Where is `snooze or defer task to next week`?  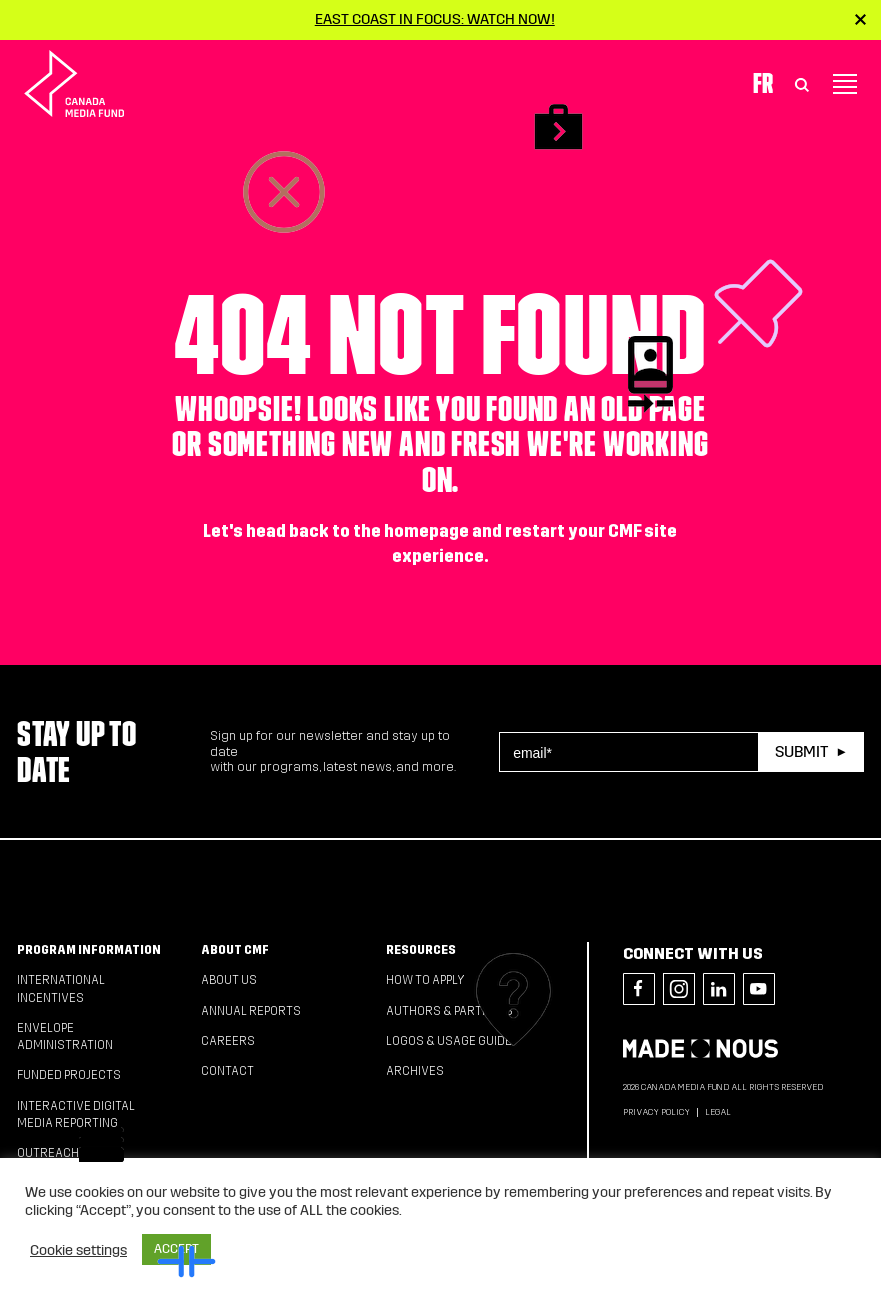 snooze or defer task to next week is located at coordinates (558, 125).